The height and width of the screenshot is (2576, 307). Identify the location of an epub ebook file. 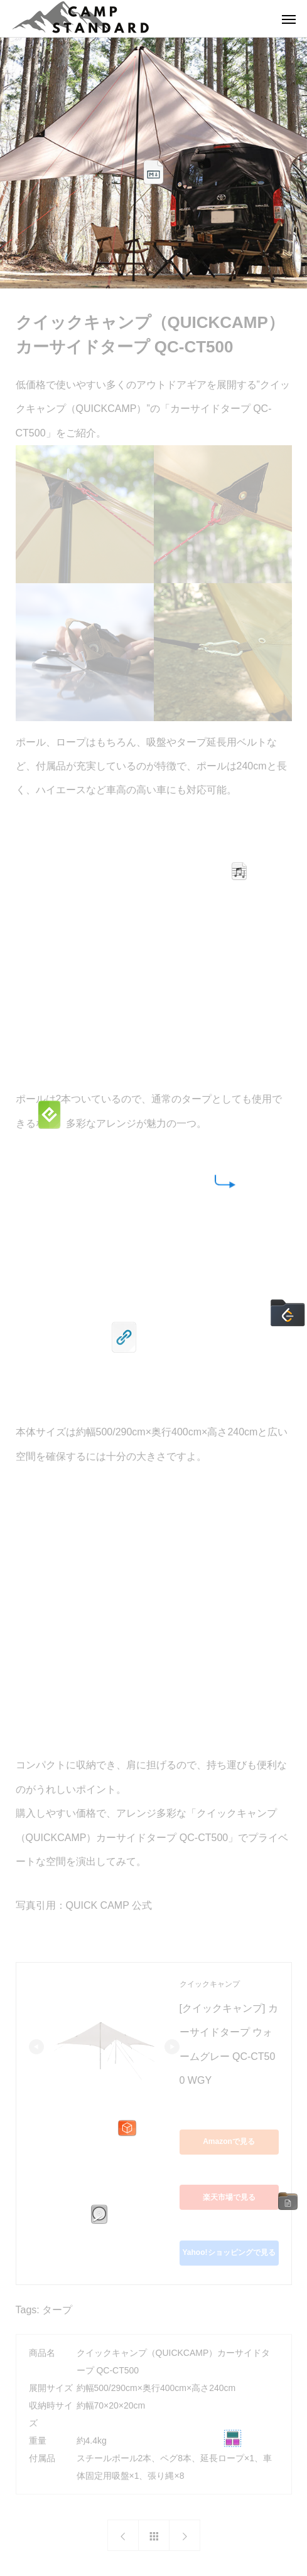
(49, 1114).